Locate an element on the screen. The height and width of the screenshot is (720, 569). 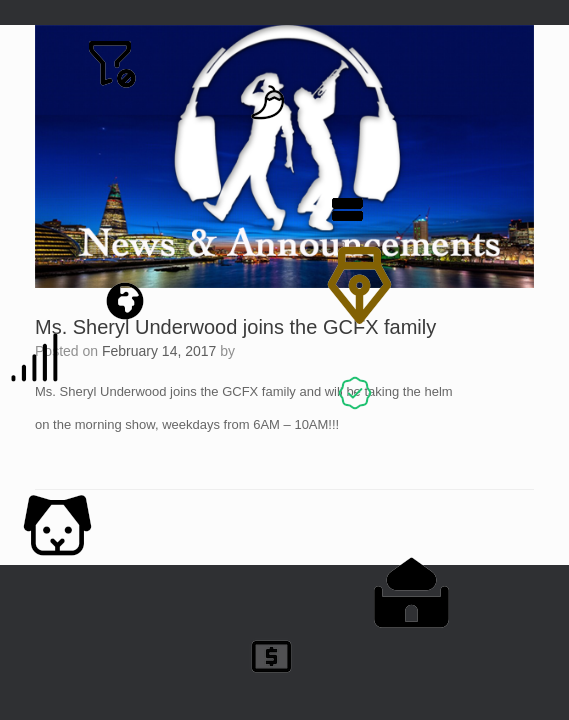
indicates full cellular signal strength is located at coordinates (36, 360).